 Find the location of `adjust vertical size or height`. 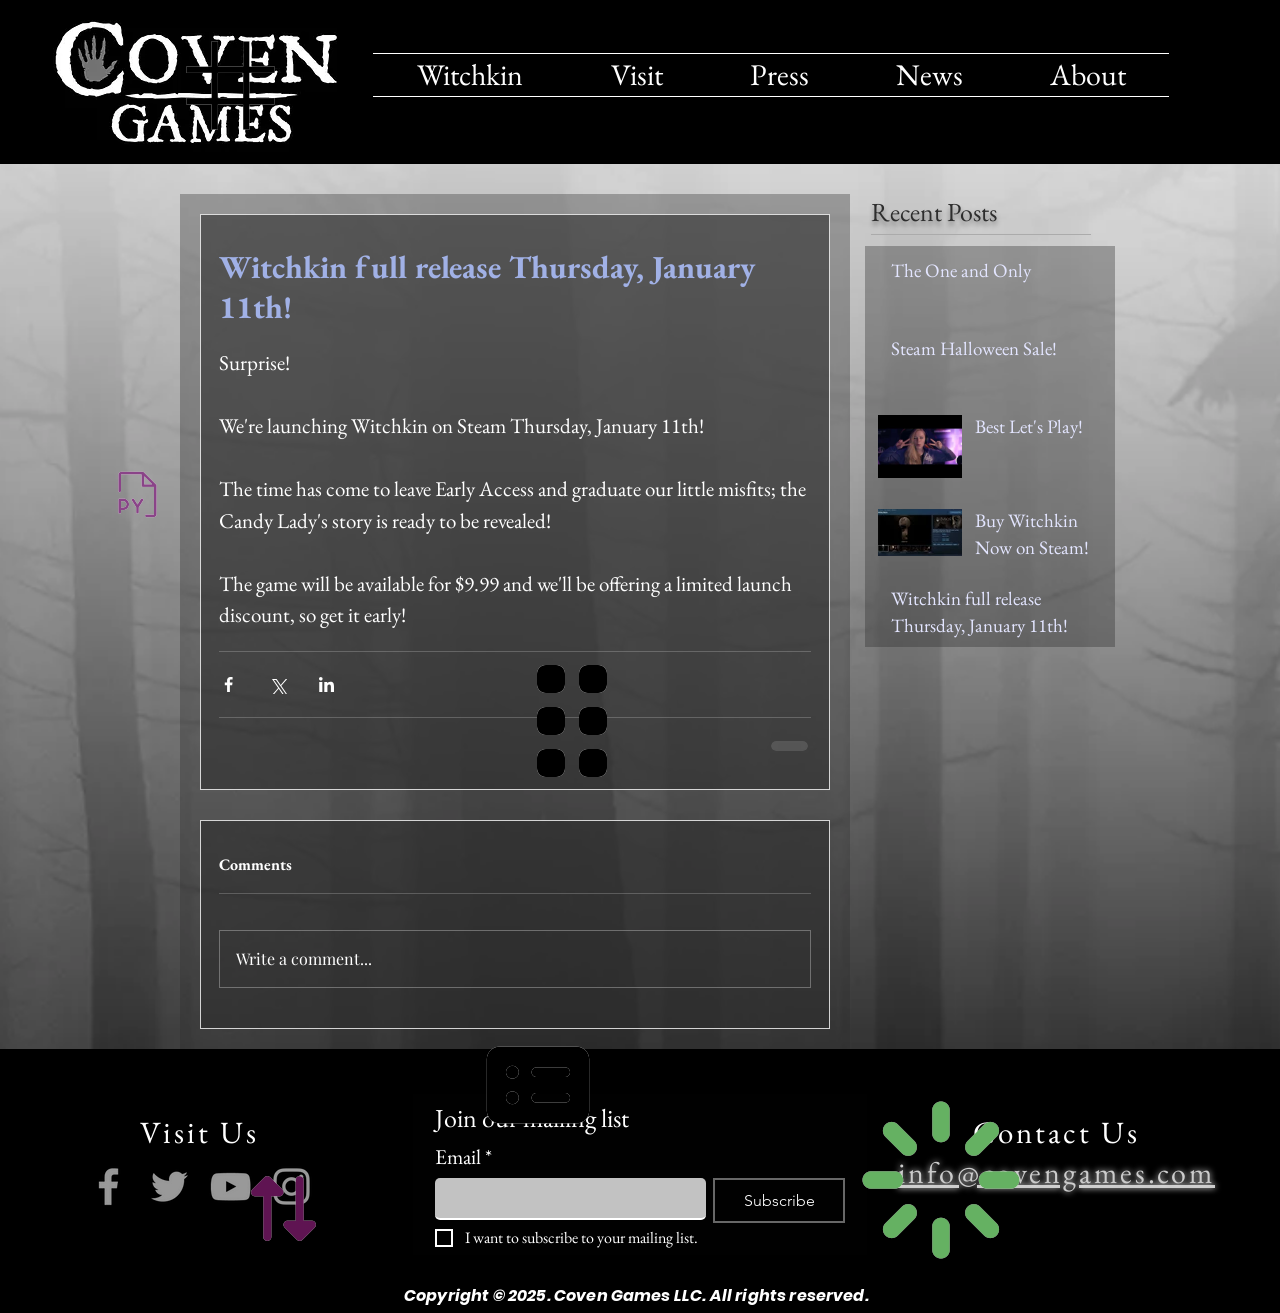

adjust vertical size or height is located at coordinates (283, 1208).